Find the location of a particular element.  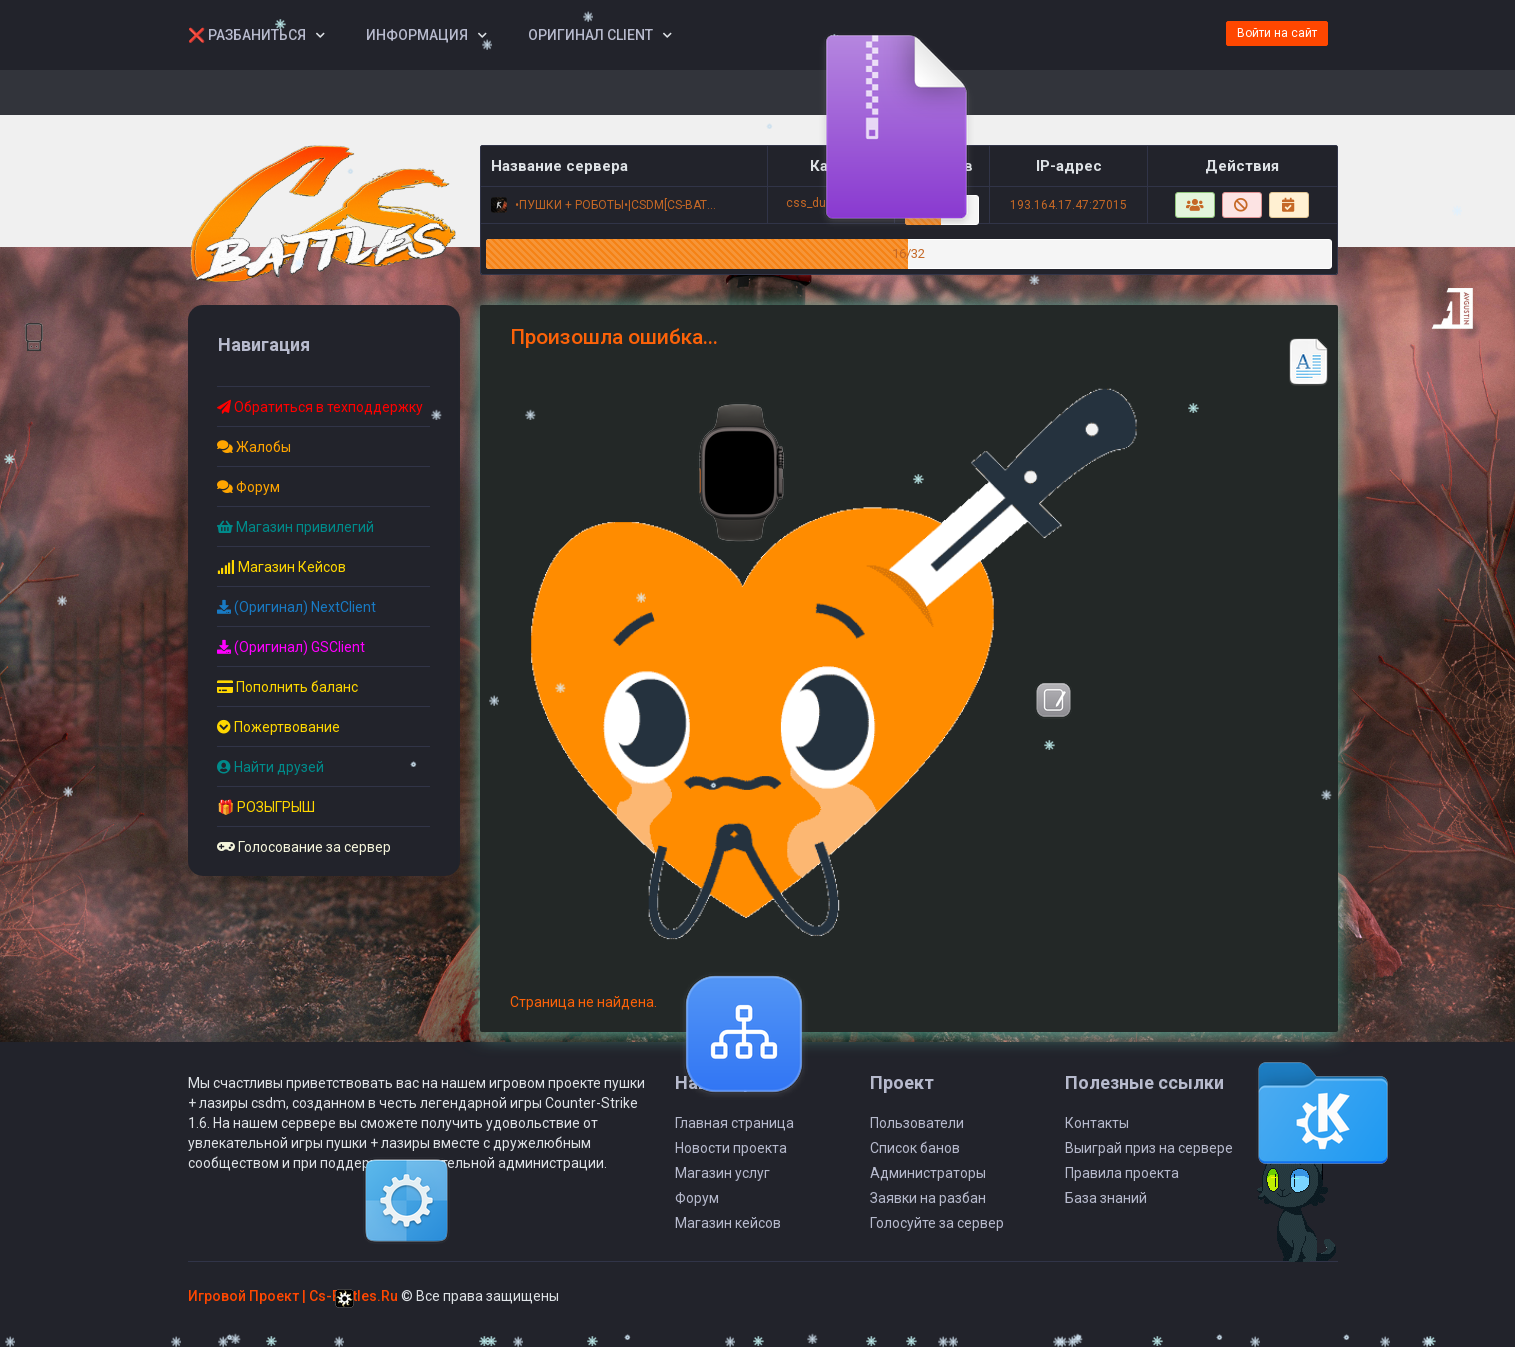

apple watch device icon is located at coordinates (740, 473).